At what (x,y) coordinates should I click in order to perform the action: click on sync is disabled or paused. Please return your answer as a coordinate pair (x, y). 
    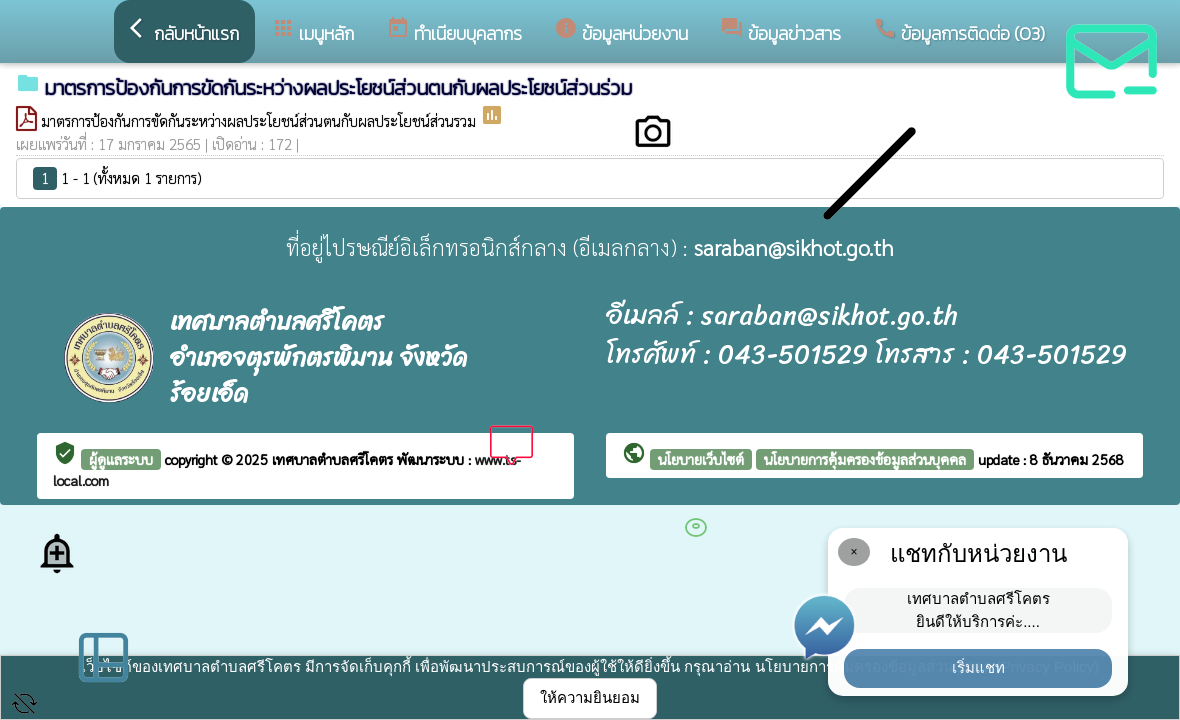
    Looking at the image, I should click on (24, 703).